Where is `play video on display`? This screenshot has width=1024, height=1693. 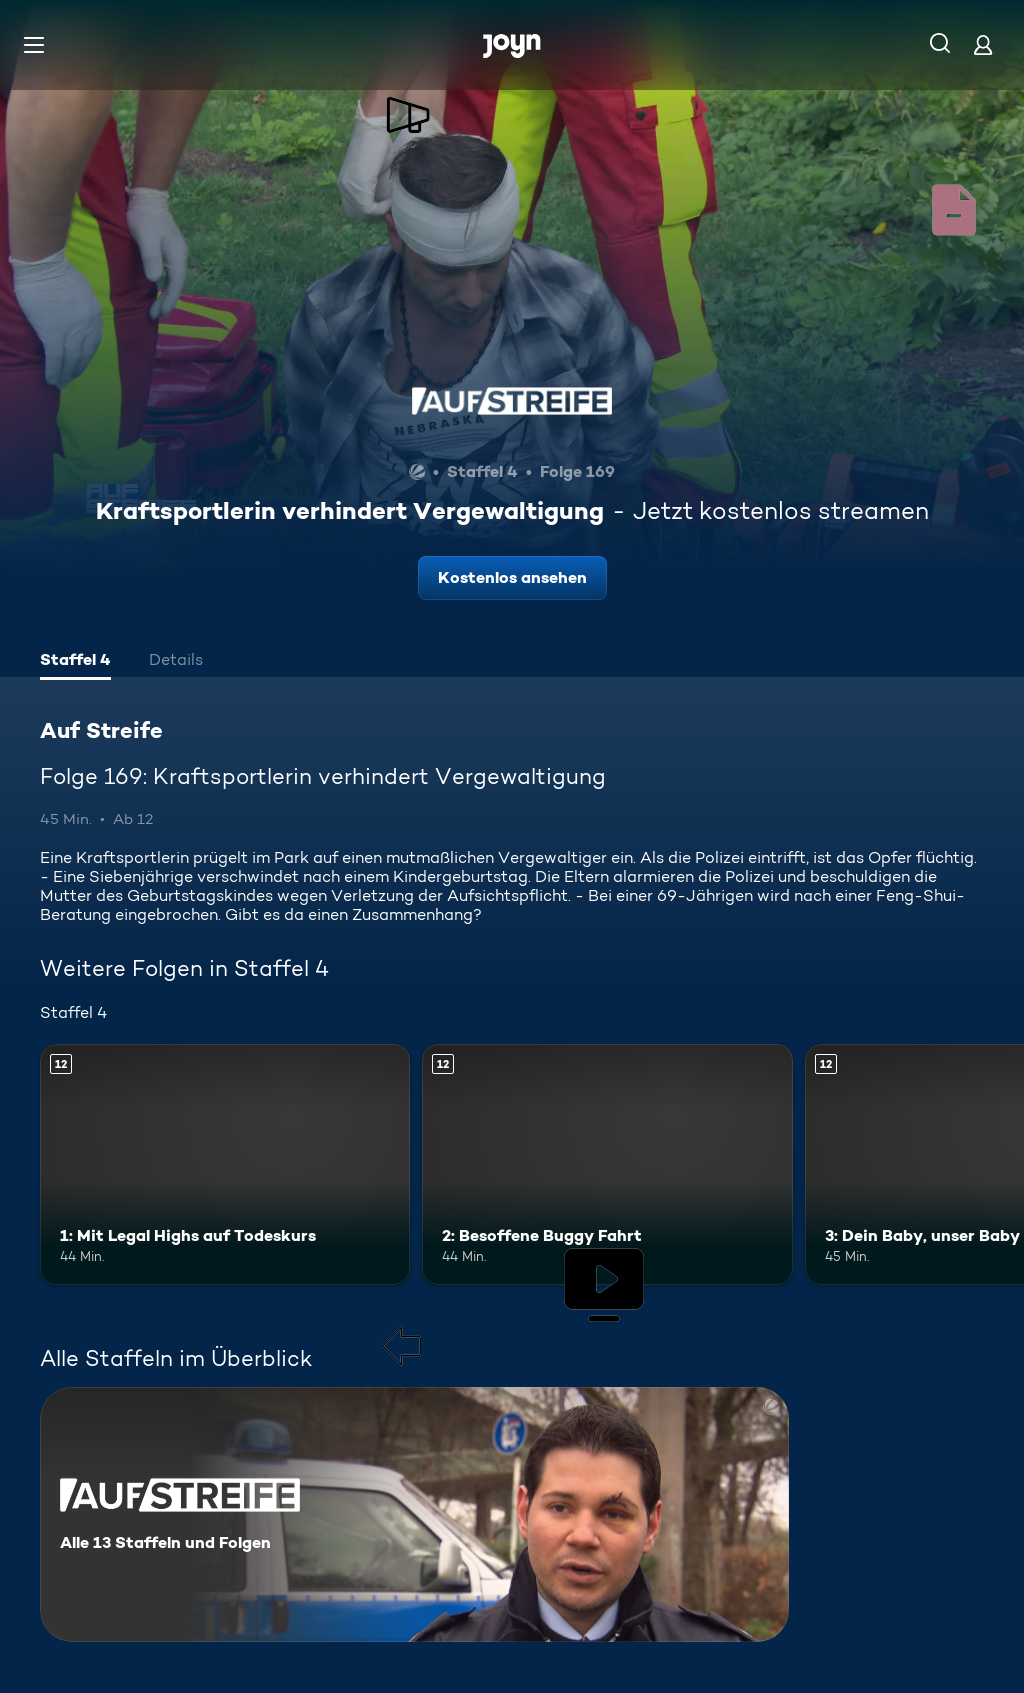 play video on display is located at coordinates (604, 1282).